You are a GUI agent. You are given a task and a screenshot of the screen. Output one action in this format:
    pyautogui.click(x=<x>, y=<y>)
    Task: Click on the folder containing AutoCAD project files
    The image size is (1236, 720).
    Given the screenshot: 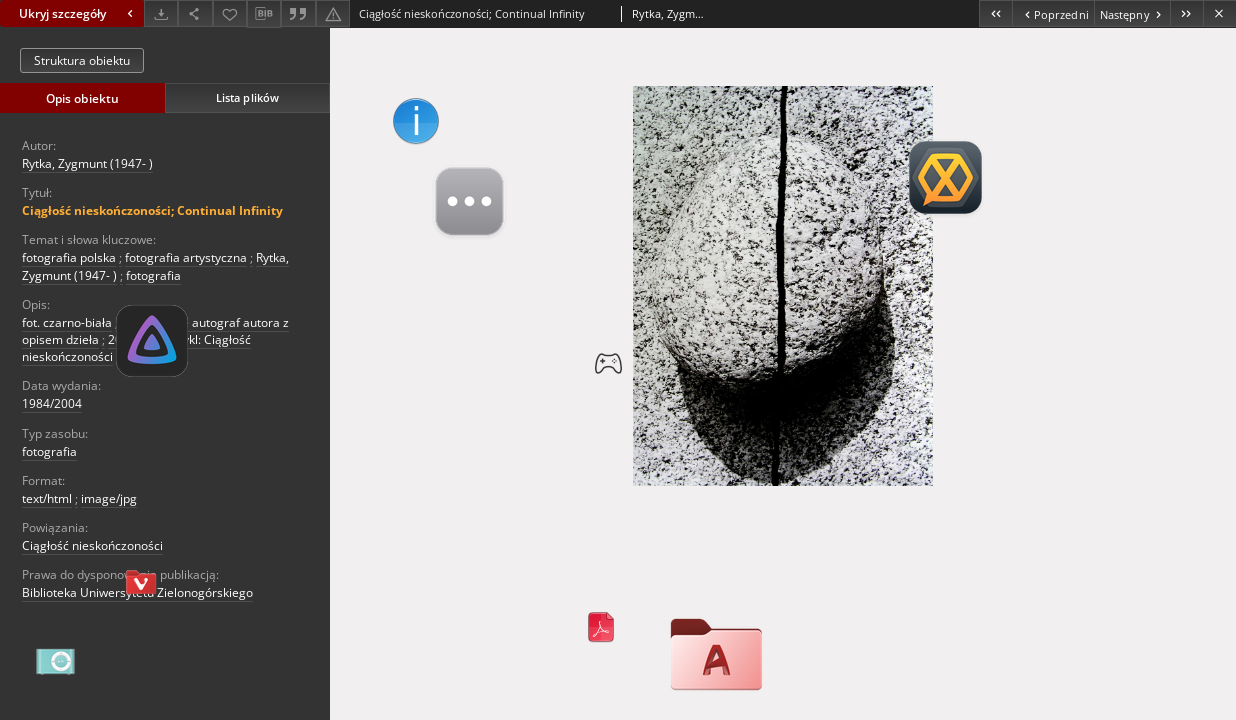 What is the action you would take?
    pyautogui.click(x=716, y=657)
    